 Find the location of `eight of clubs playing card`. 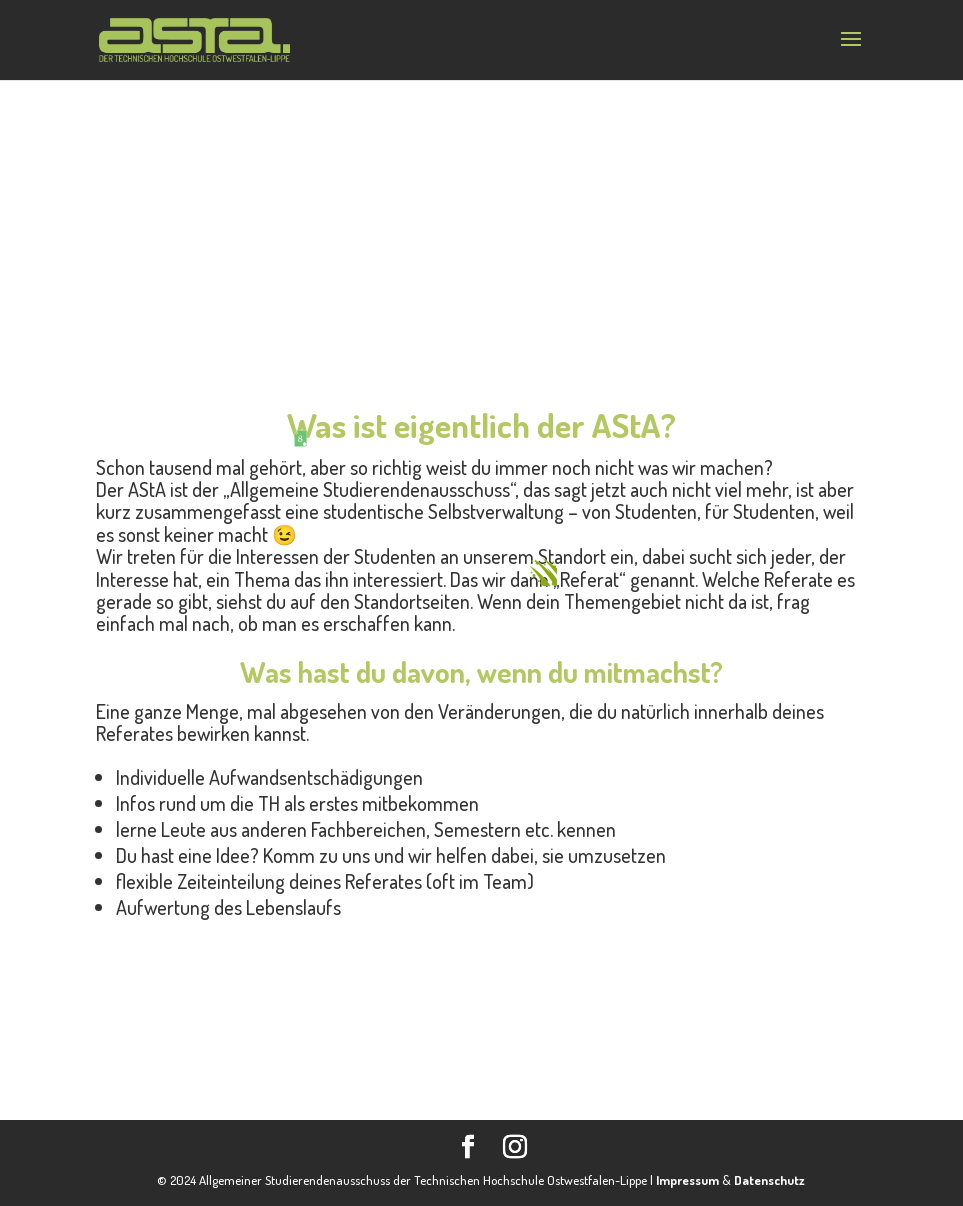

eight of clubs playing card is located at coordinates (300, 438).